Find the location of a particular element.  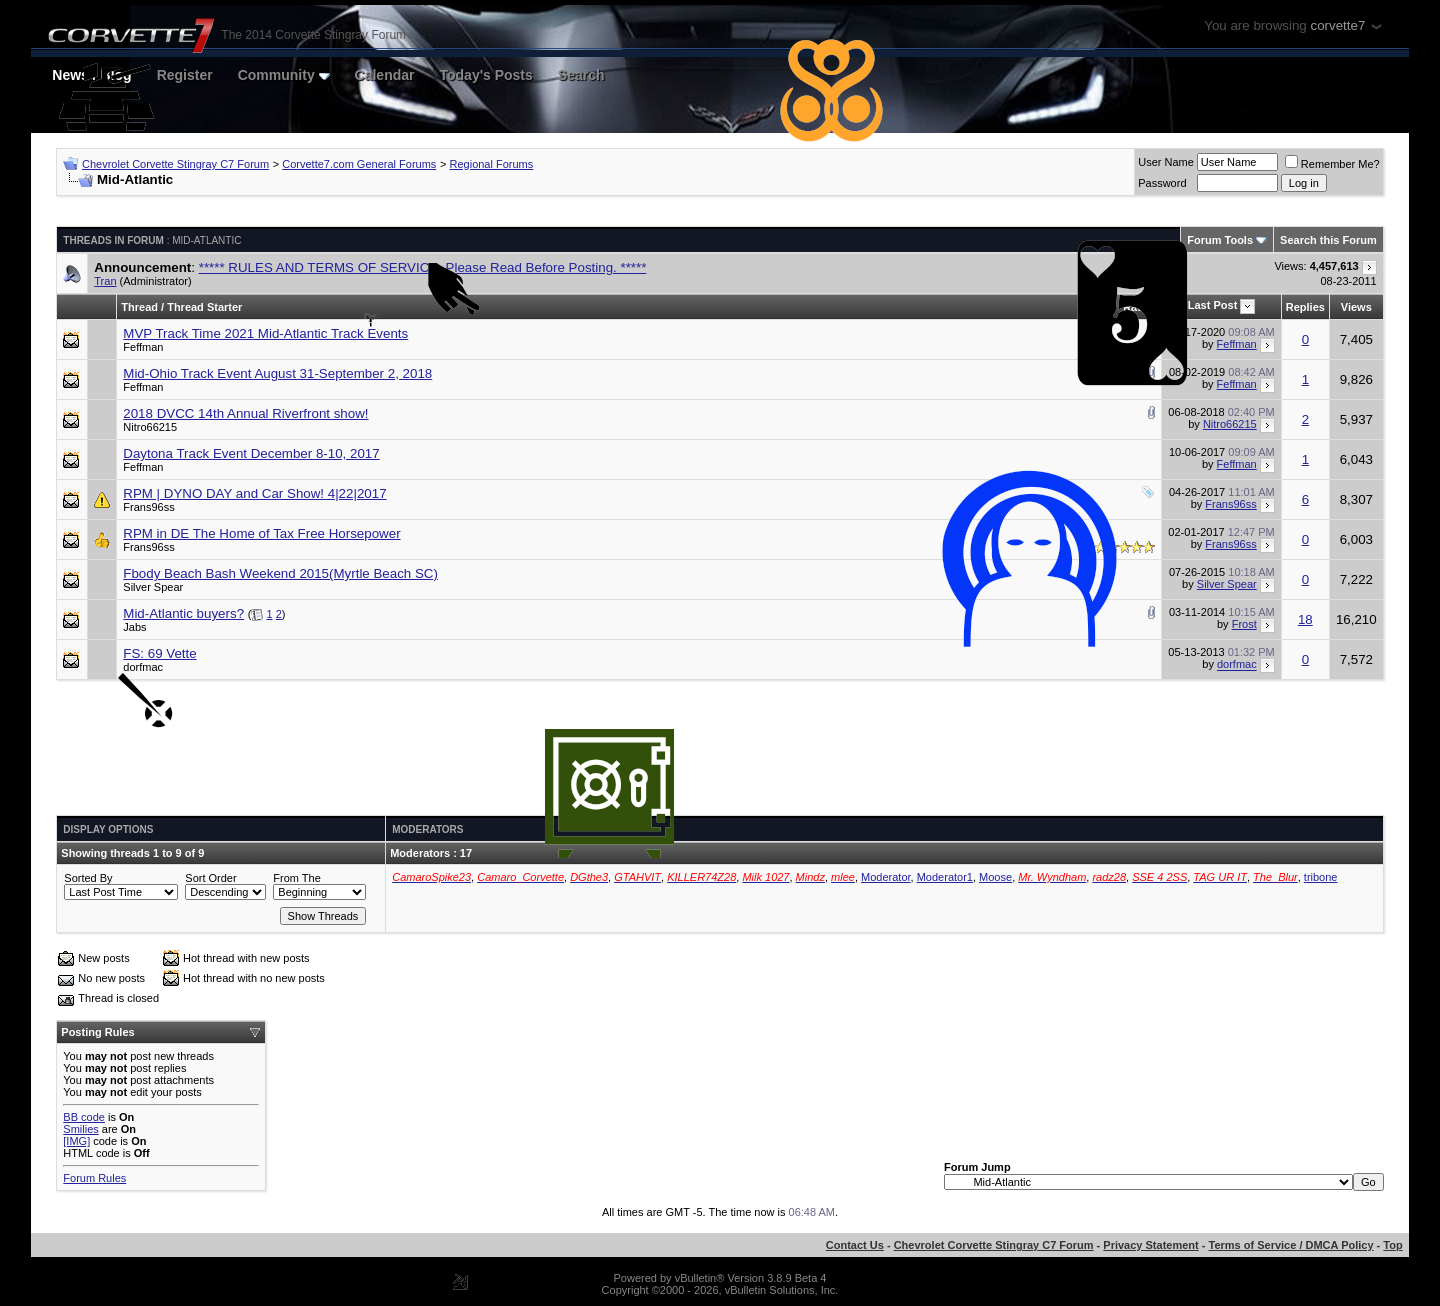

select submachine gun weapon in game is located at coordinates (372, 320).